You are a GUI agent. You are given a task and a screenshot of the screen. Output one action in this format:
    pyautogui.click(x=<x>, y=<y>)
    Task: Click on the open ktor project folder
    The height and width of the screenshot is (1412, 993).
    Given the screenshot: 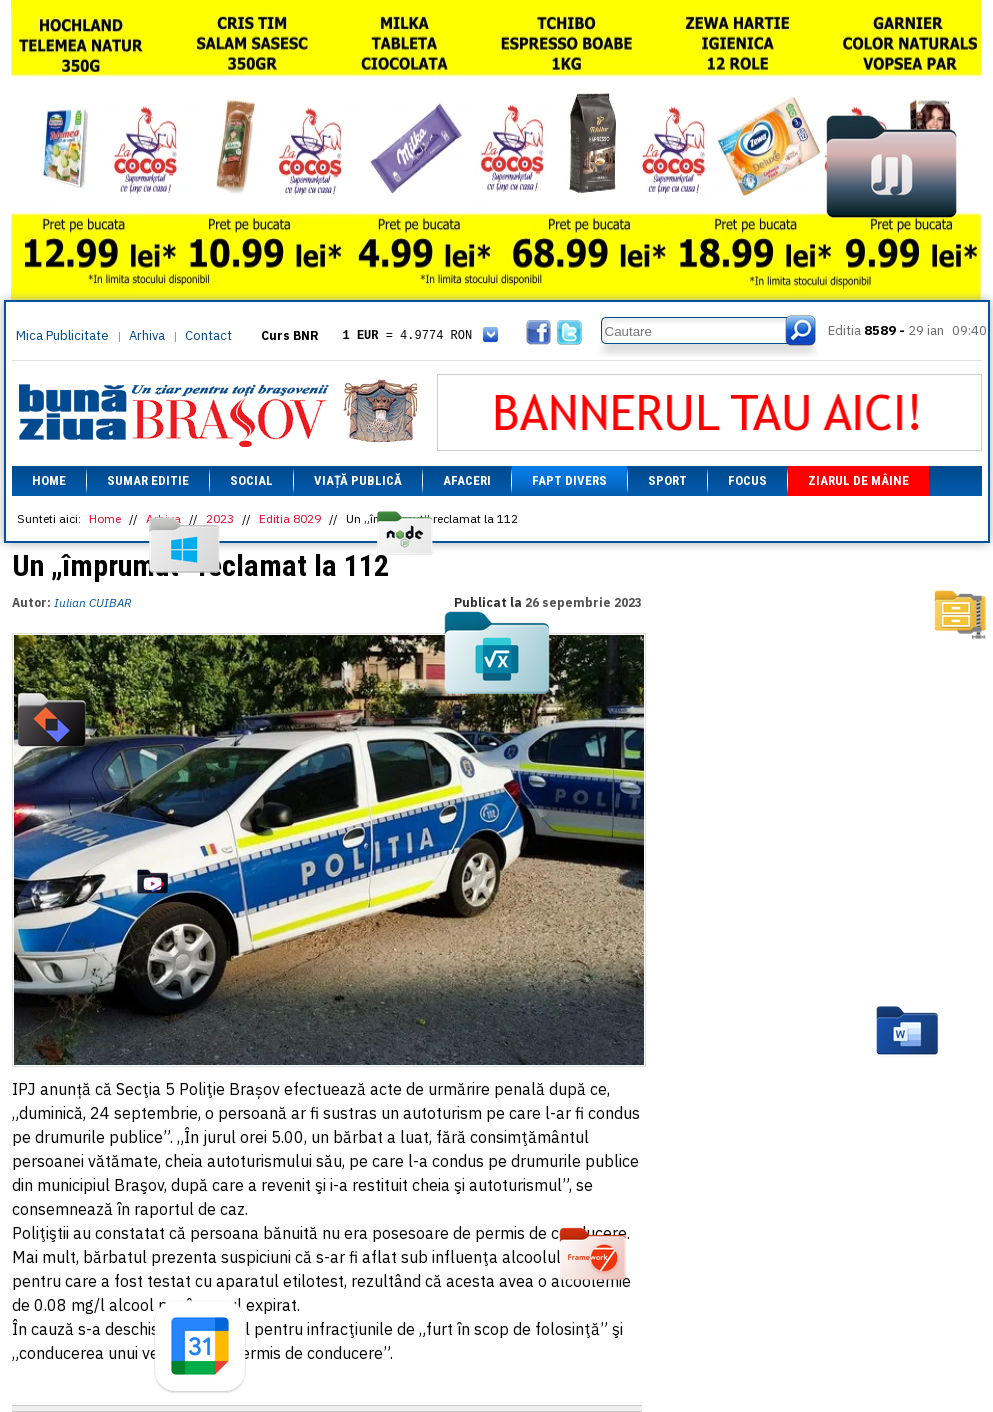 What is the action you would take?
    pyautogui.click(x=51, y=721)
    